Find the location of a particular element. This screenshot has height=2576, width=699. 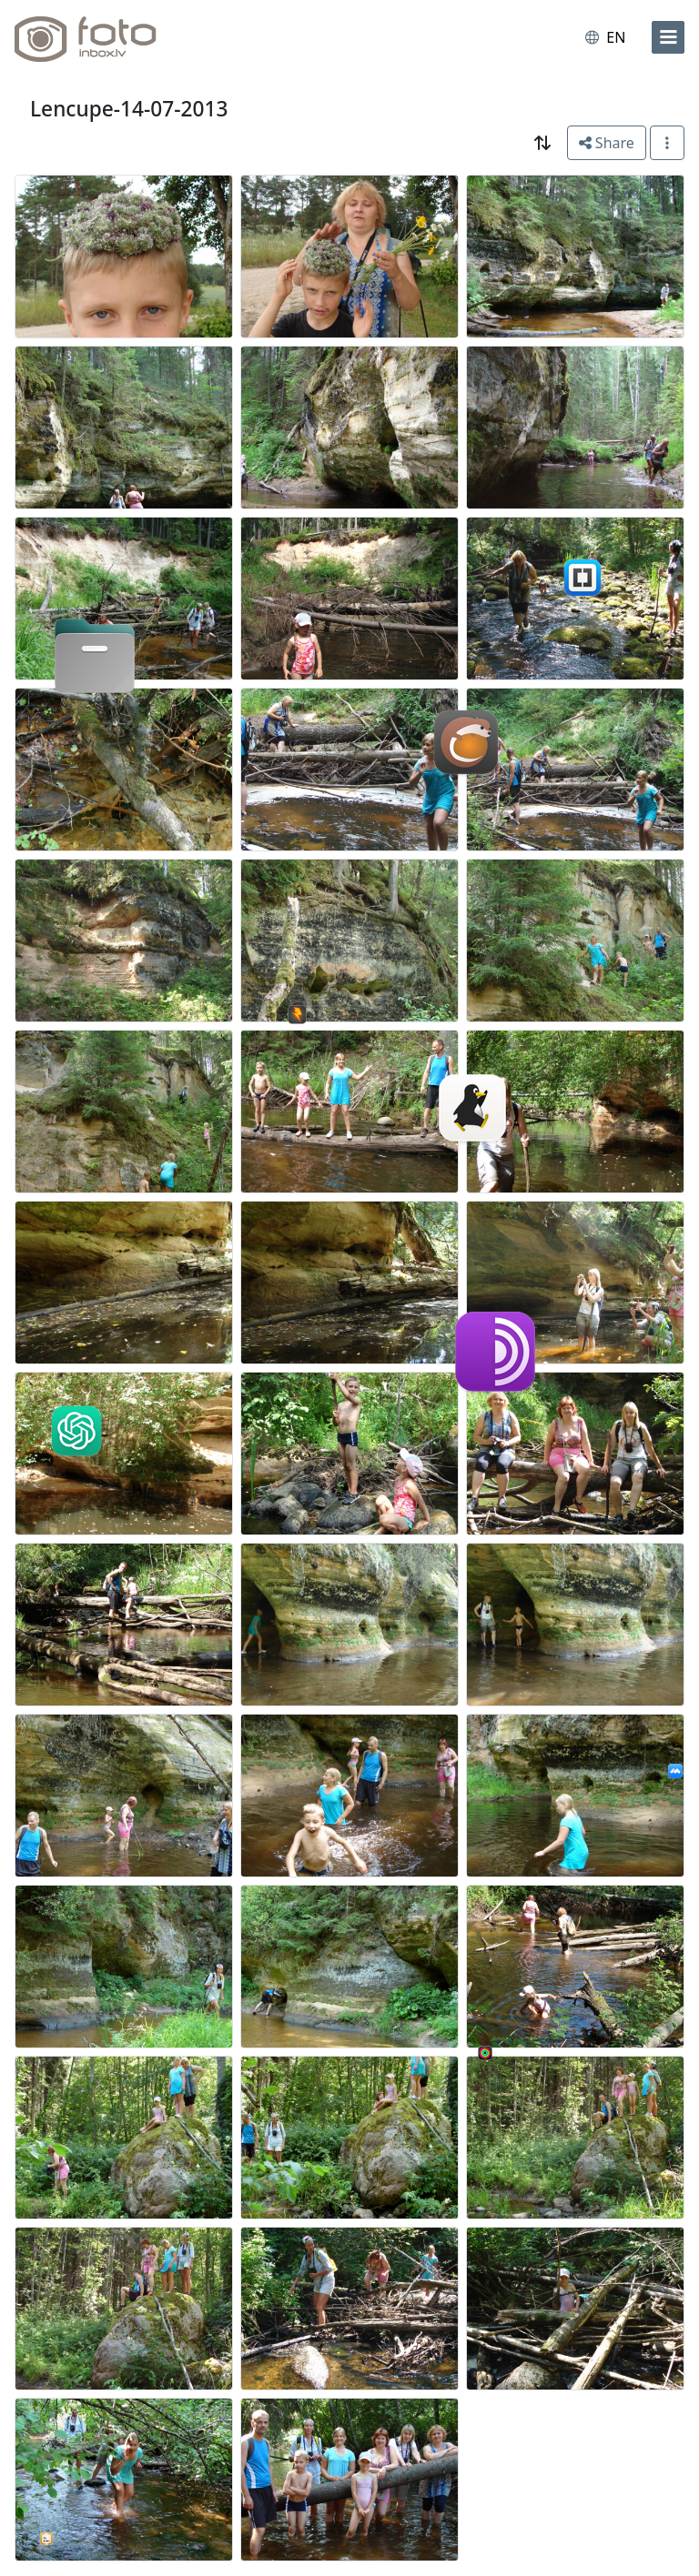

open file roller archive manager is located at coordinates (46, 2539).